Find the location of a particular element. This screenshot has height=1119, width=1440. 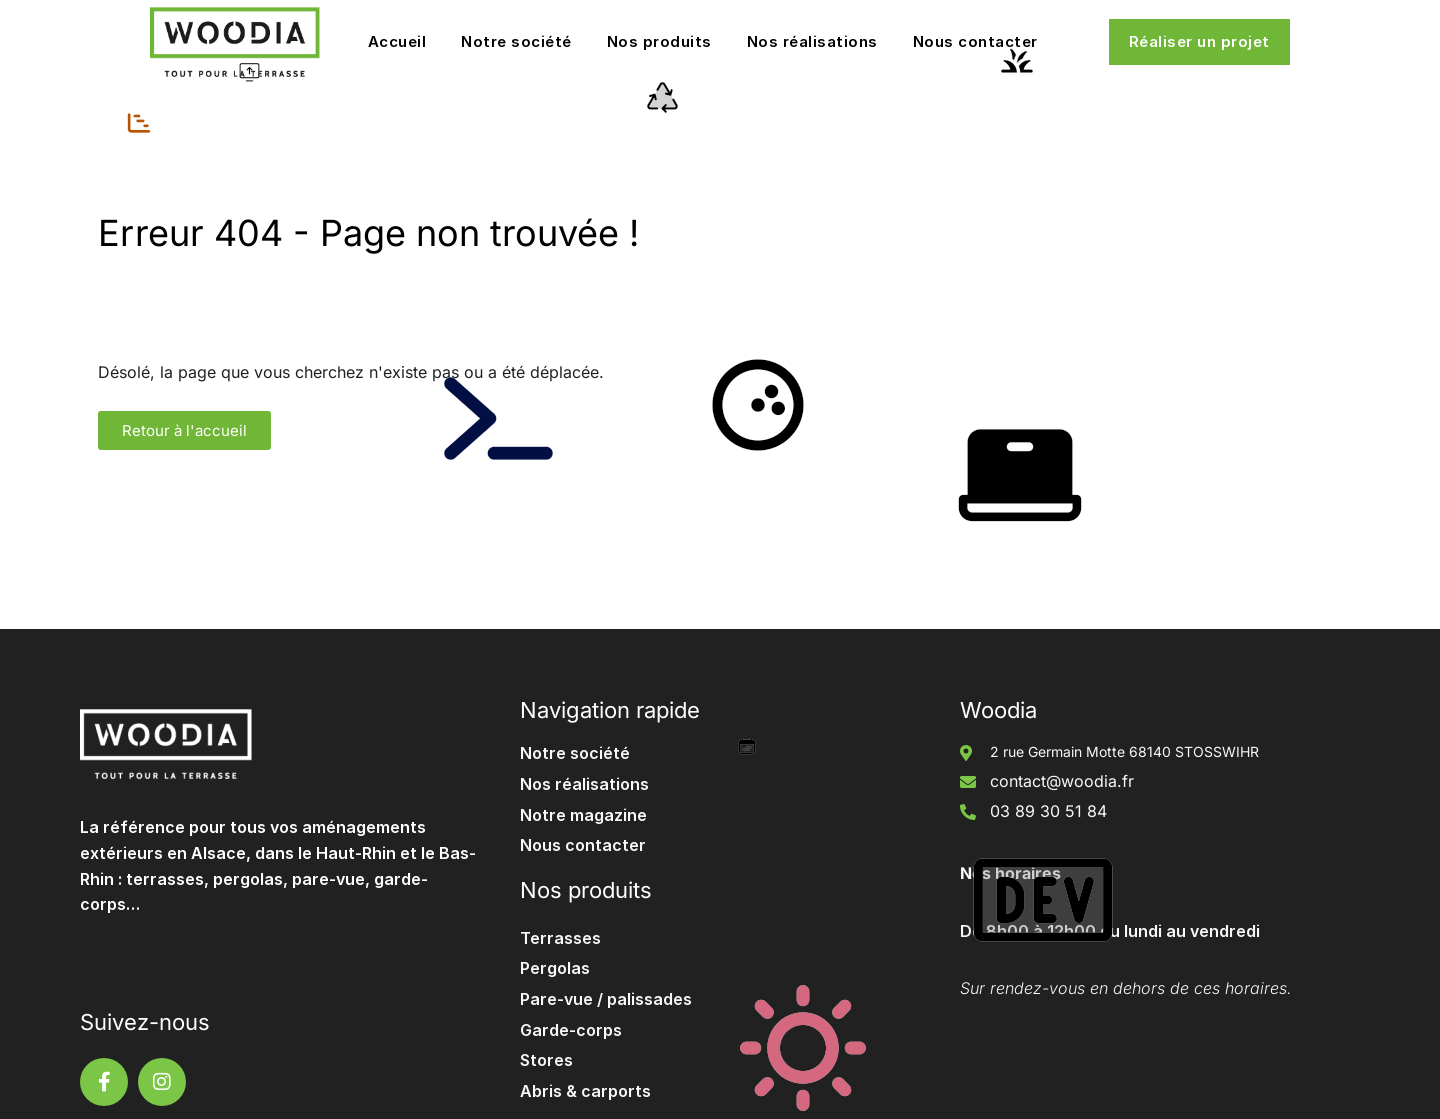

visit DEV Community profile or article is located at coordinates (1043, 900).